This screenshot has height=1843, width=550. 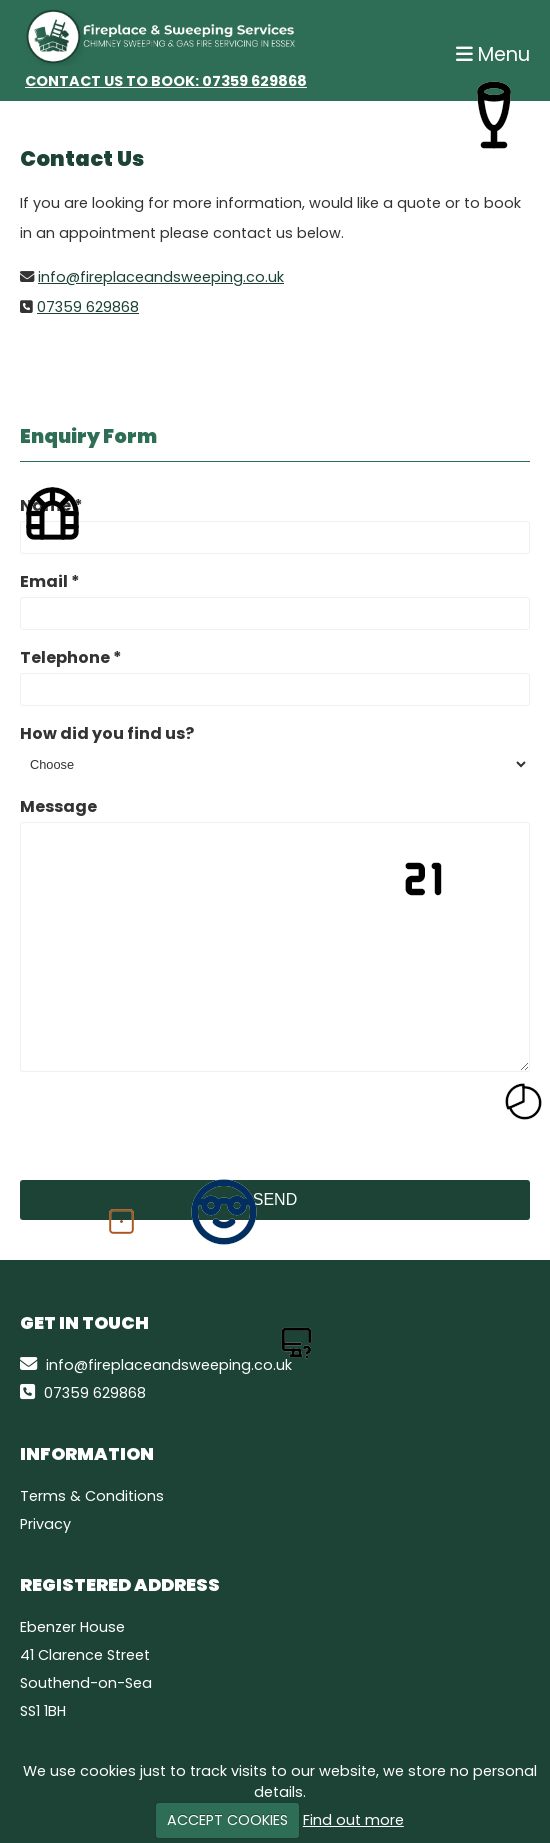 I want to click on indicates a random selection or dice roll result of one, so click(x=121, y=1221).